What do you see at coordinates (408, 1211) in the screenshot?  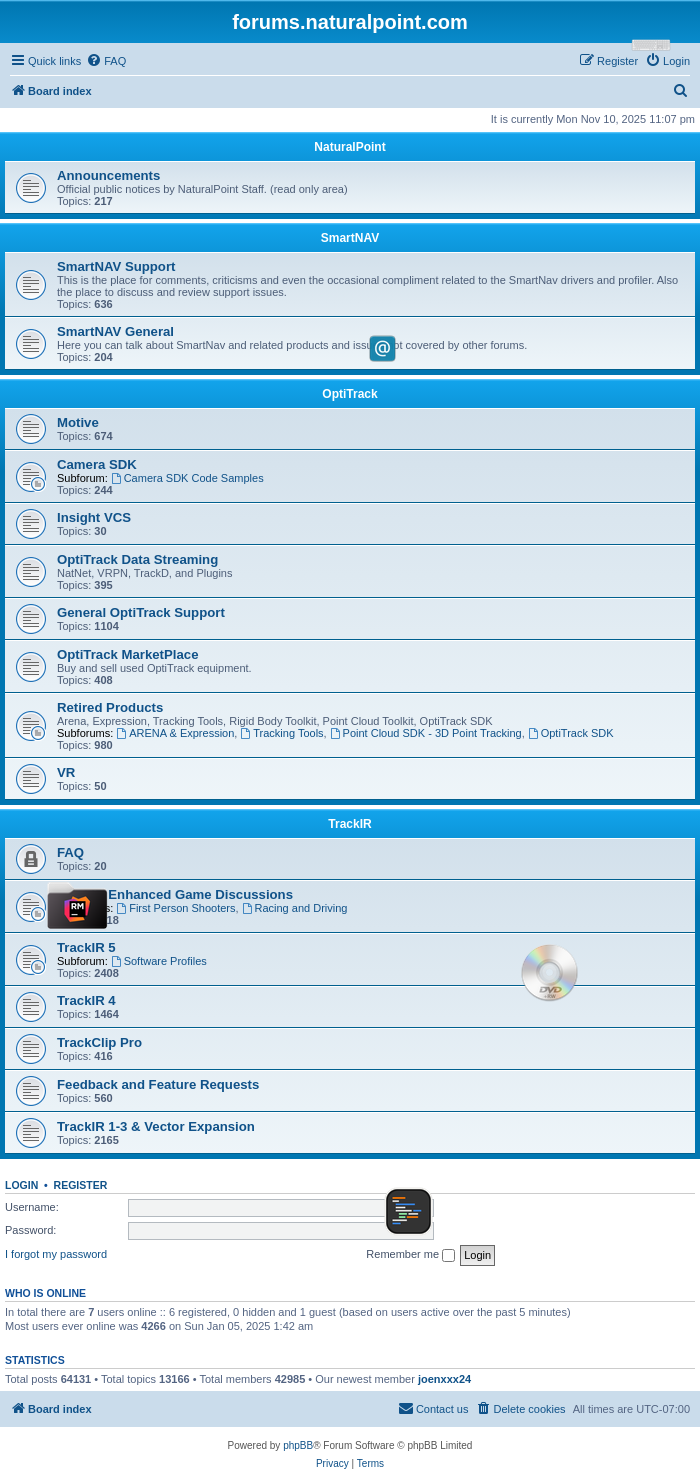 I see `open software development tools` at bounding box center [408, 1211].